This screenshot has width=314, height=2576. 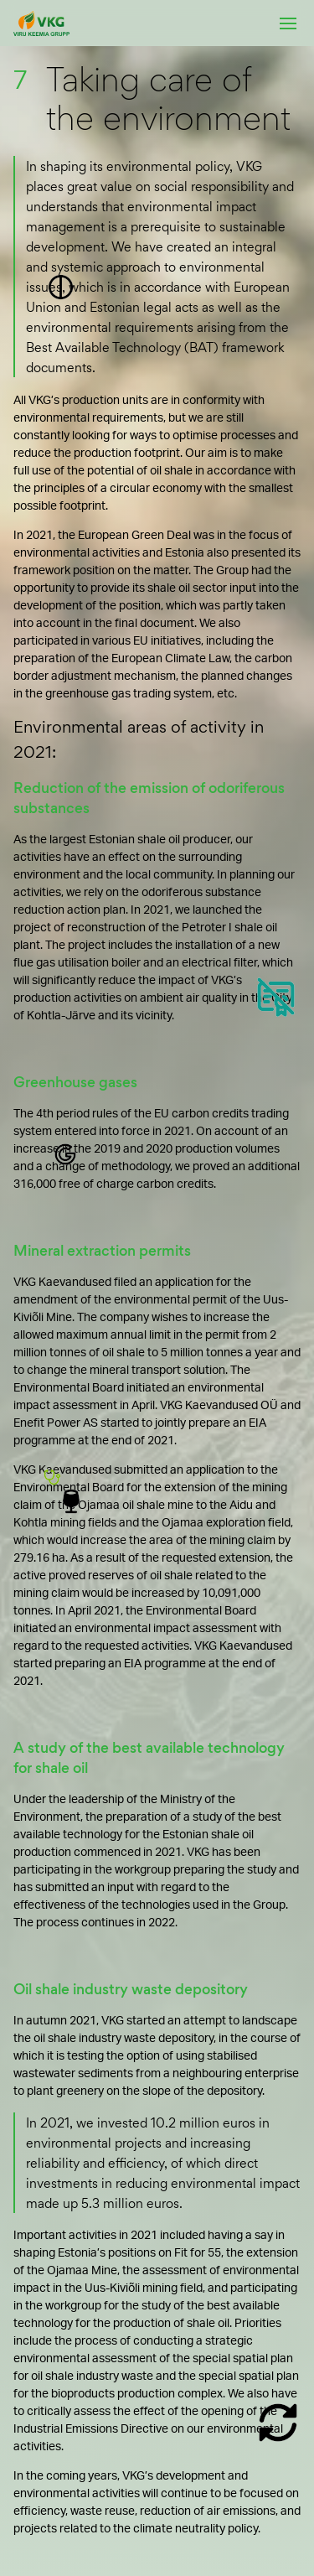 I want to click on access health or medical features, so click(x=52, y=1477).